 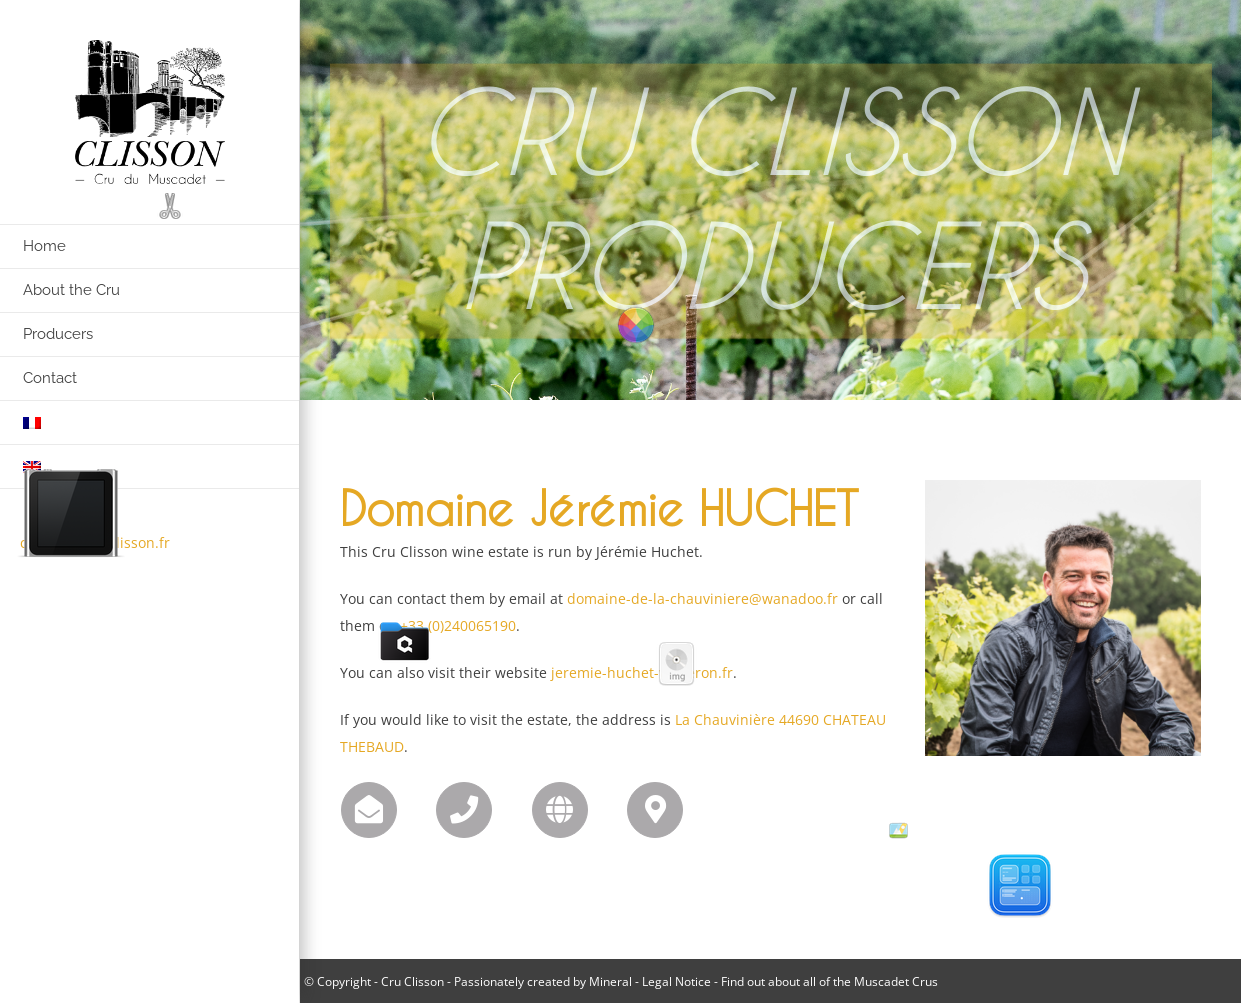 I want to click on iPod nano device in silver, so click(x=71, y=513).